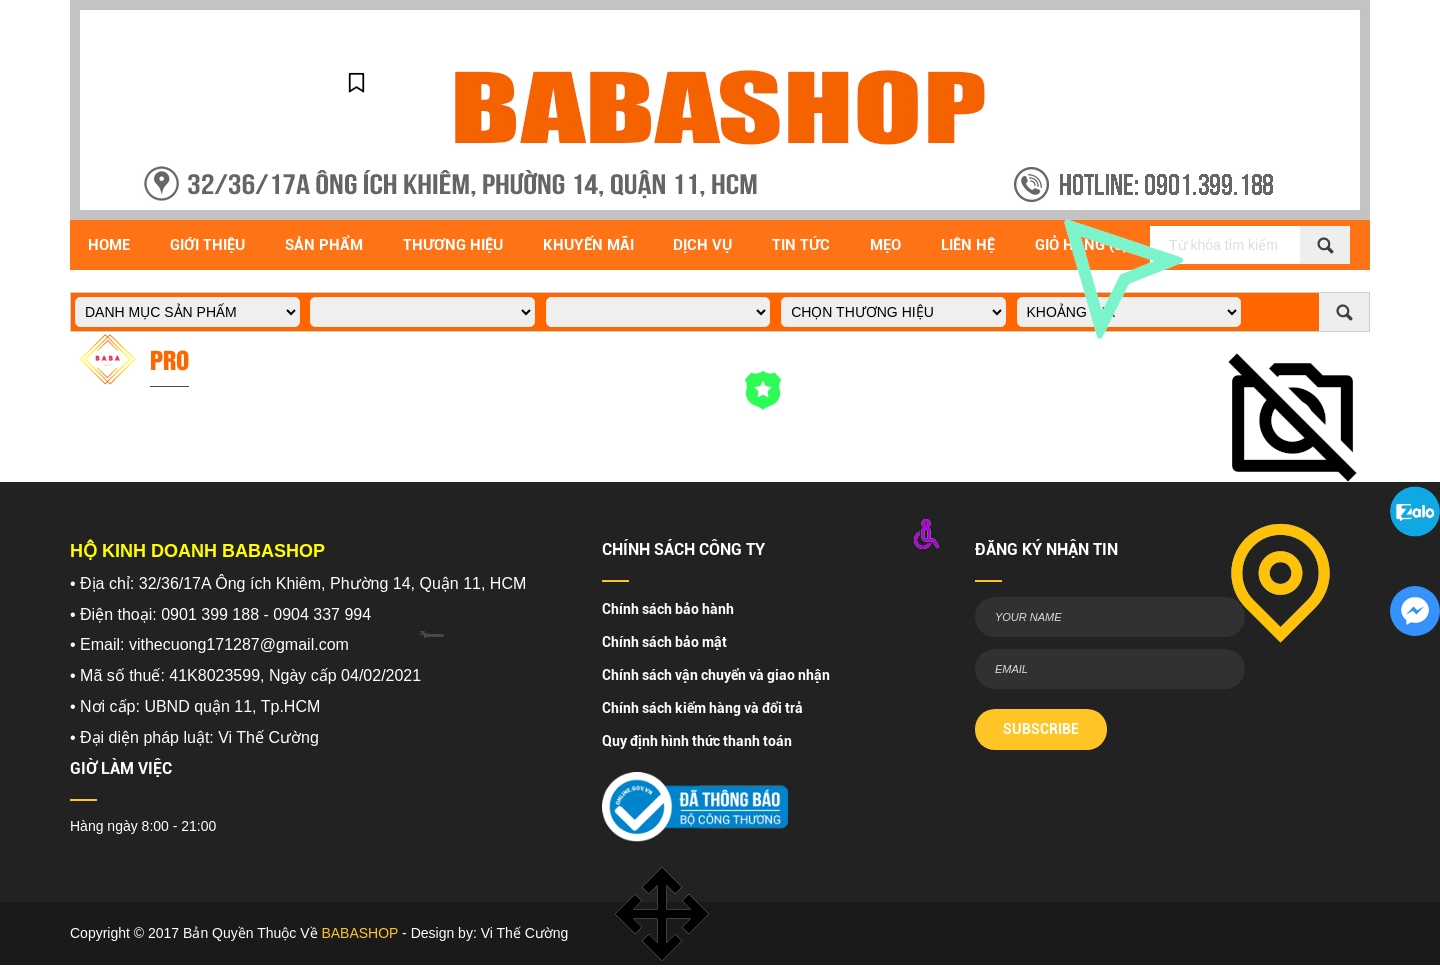  What do you see at coordinates (662, 914) in the screenshot?
I see `drag to reposition element` at bounding box center [662, 914].